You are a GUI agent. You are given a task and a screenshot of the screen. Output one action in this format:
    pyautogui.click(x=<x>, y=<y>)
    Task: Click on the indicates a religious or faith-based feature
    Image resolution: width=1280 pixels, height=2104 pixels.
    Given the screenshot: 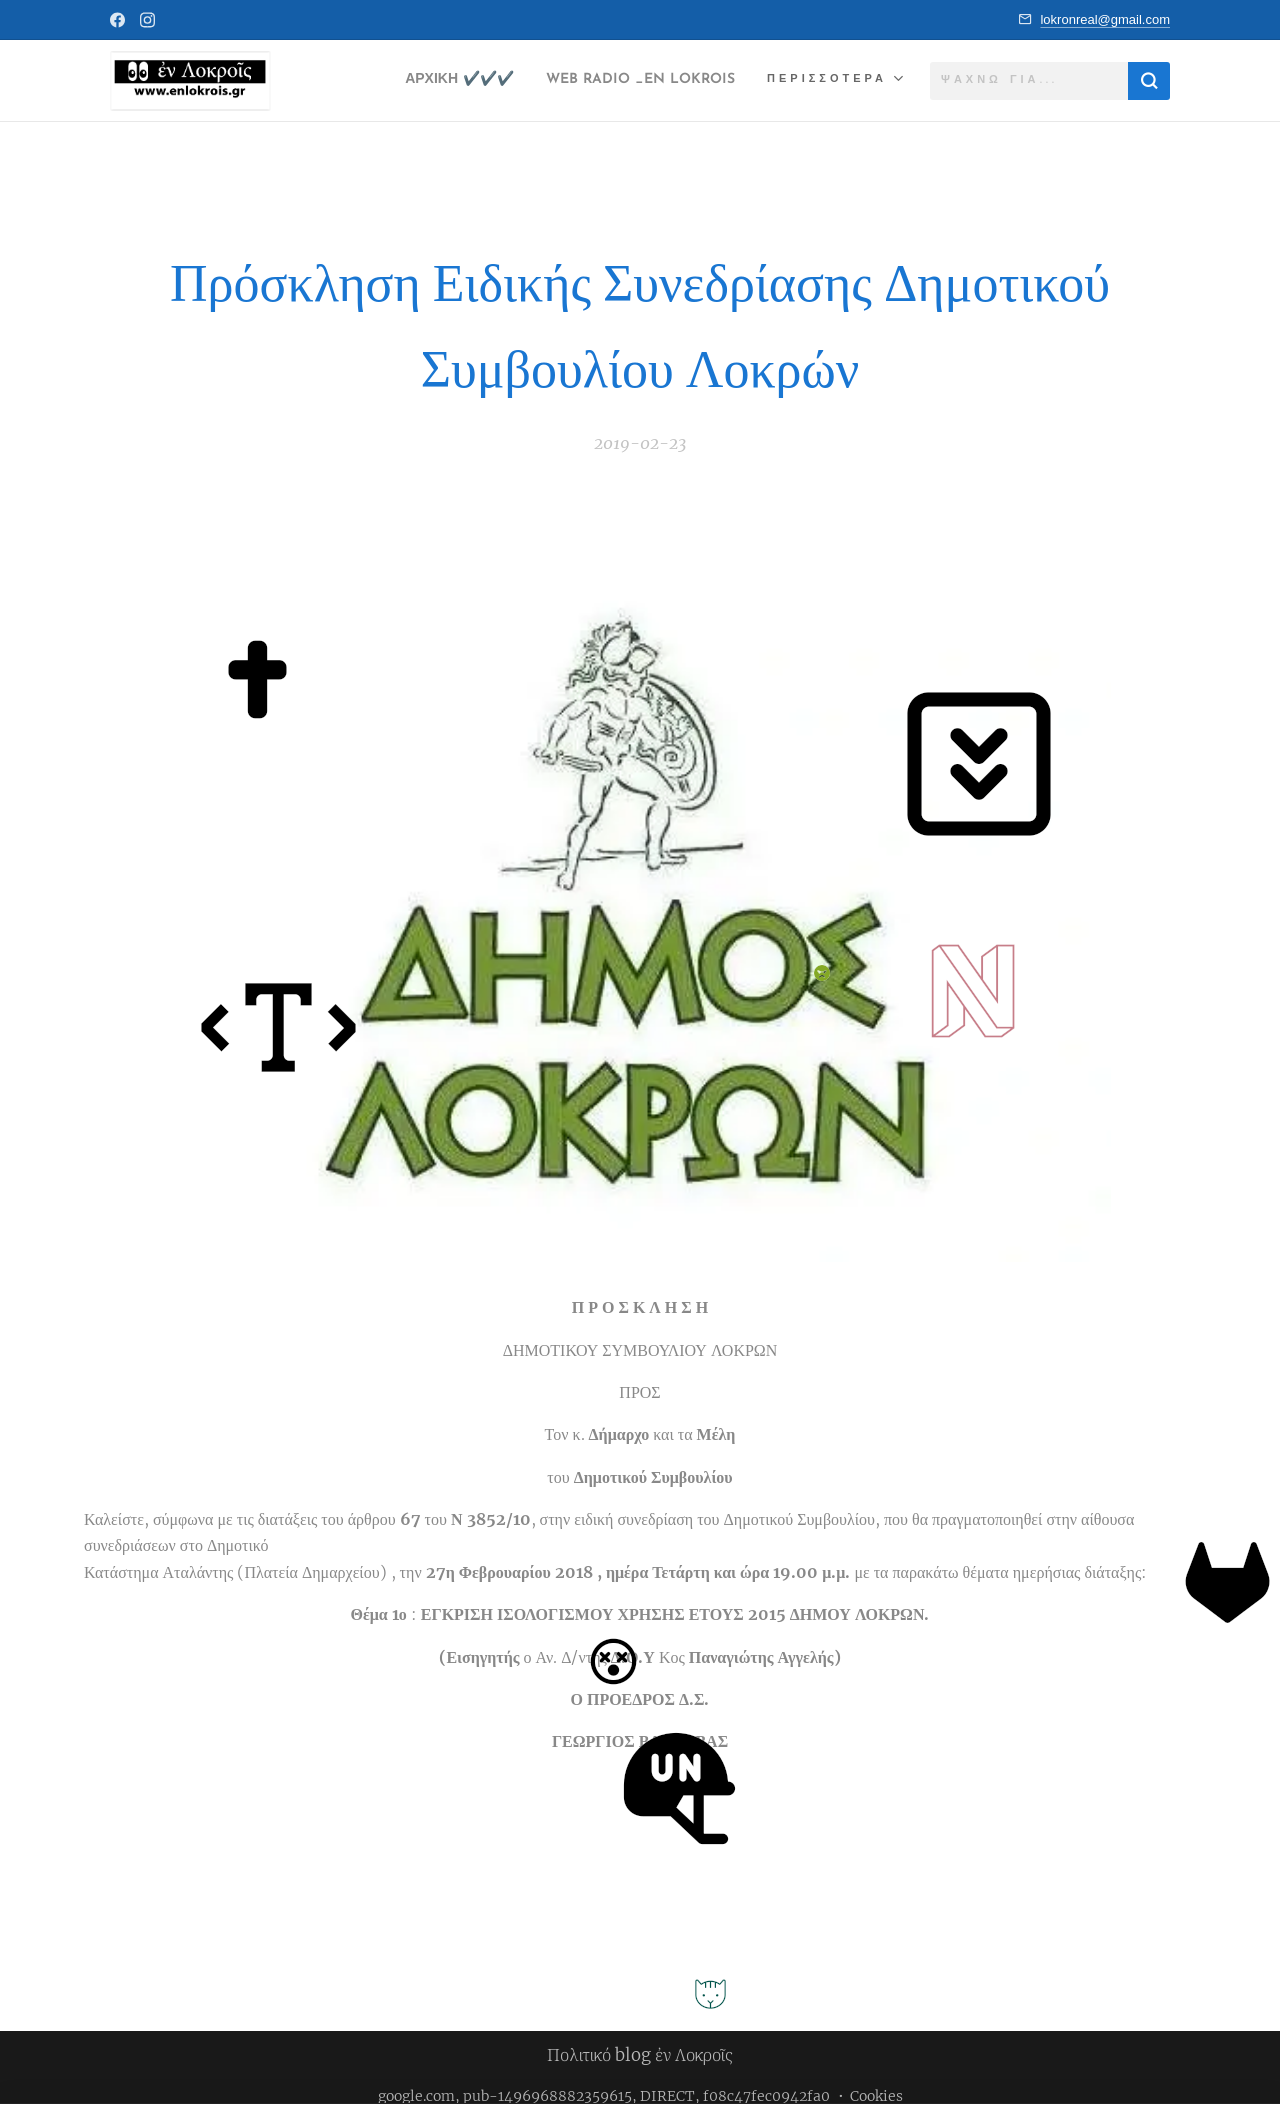 What is the action you would take?
    pyautogui.click(x=257, y=679)
    